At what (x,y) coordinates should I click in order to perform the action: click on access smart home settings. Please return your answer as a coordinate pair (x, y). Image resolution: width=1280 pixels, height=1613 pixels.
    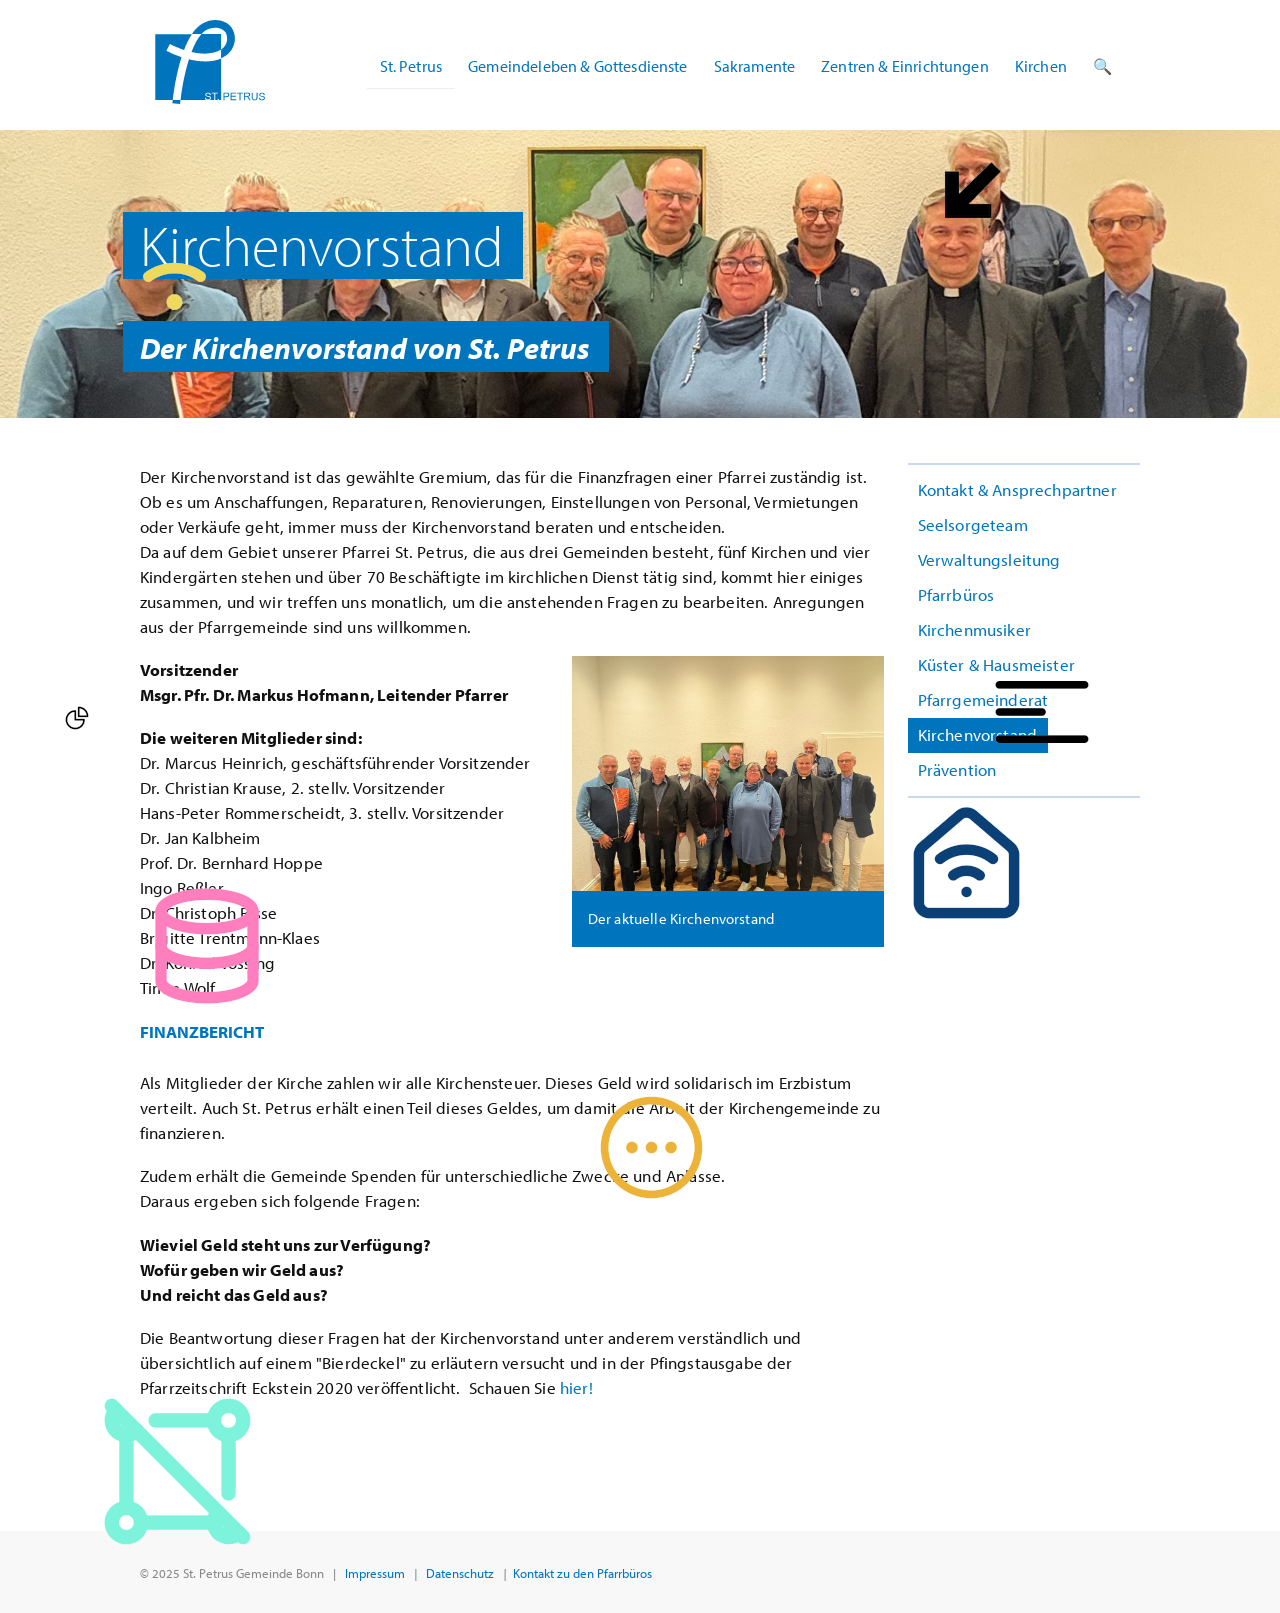
    Looking at the image, I should click on (966, 865).